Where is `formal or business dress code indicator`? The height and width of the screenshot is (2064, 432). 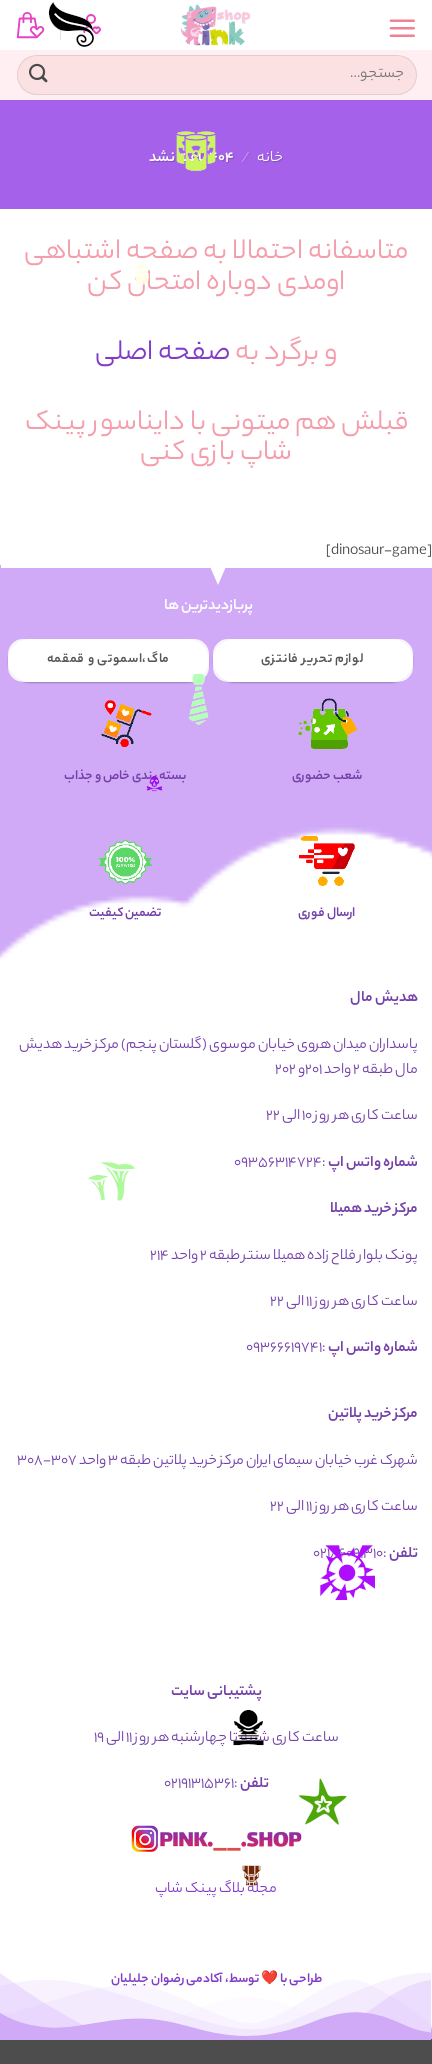 formal or business dress code indicator is located at coordinates (198, 699).